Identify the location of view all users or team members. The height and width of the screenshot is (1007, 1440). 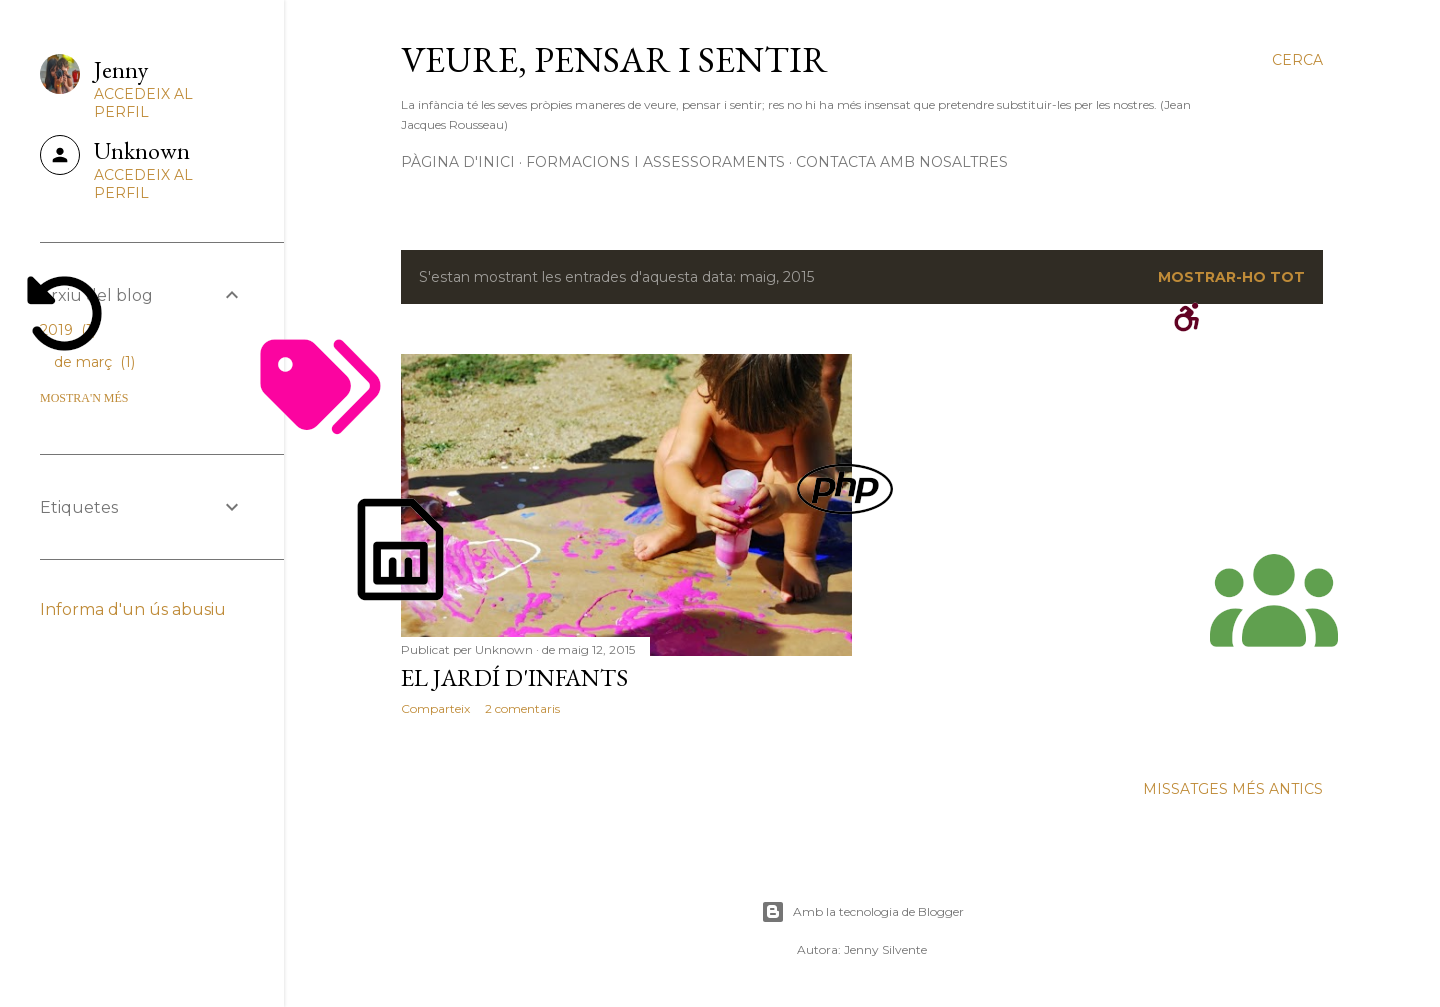
(1274, 602).